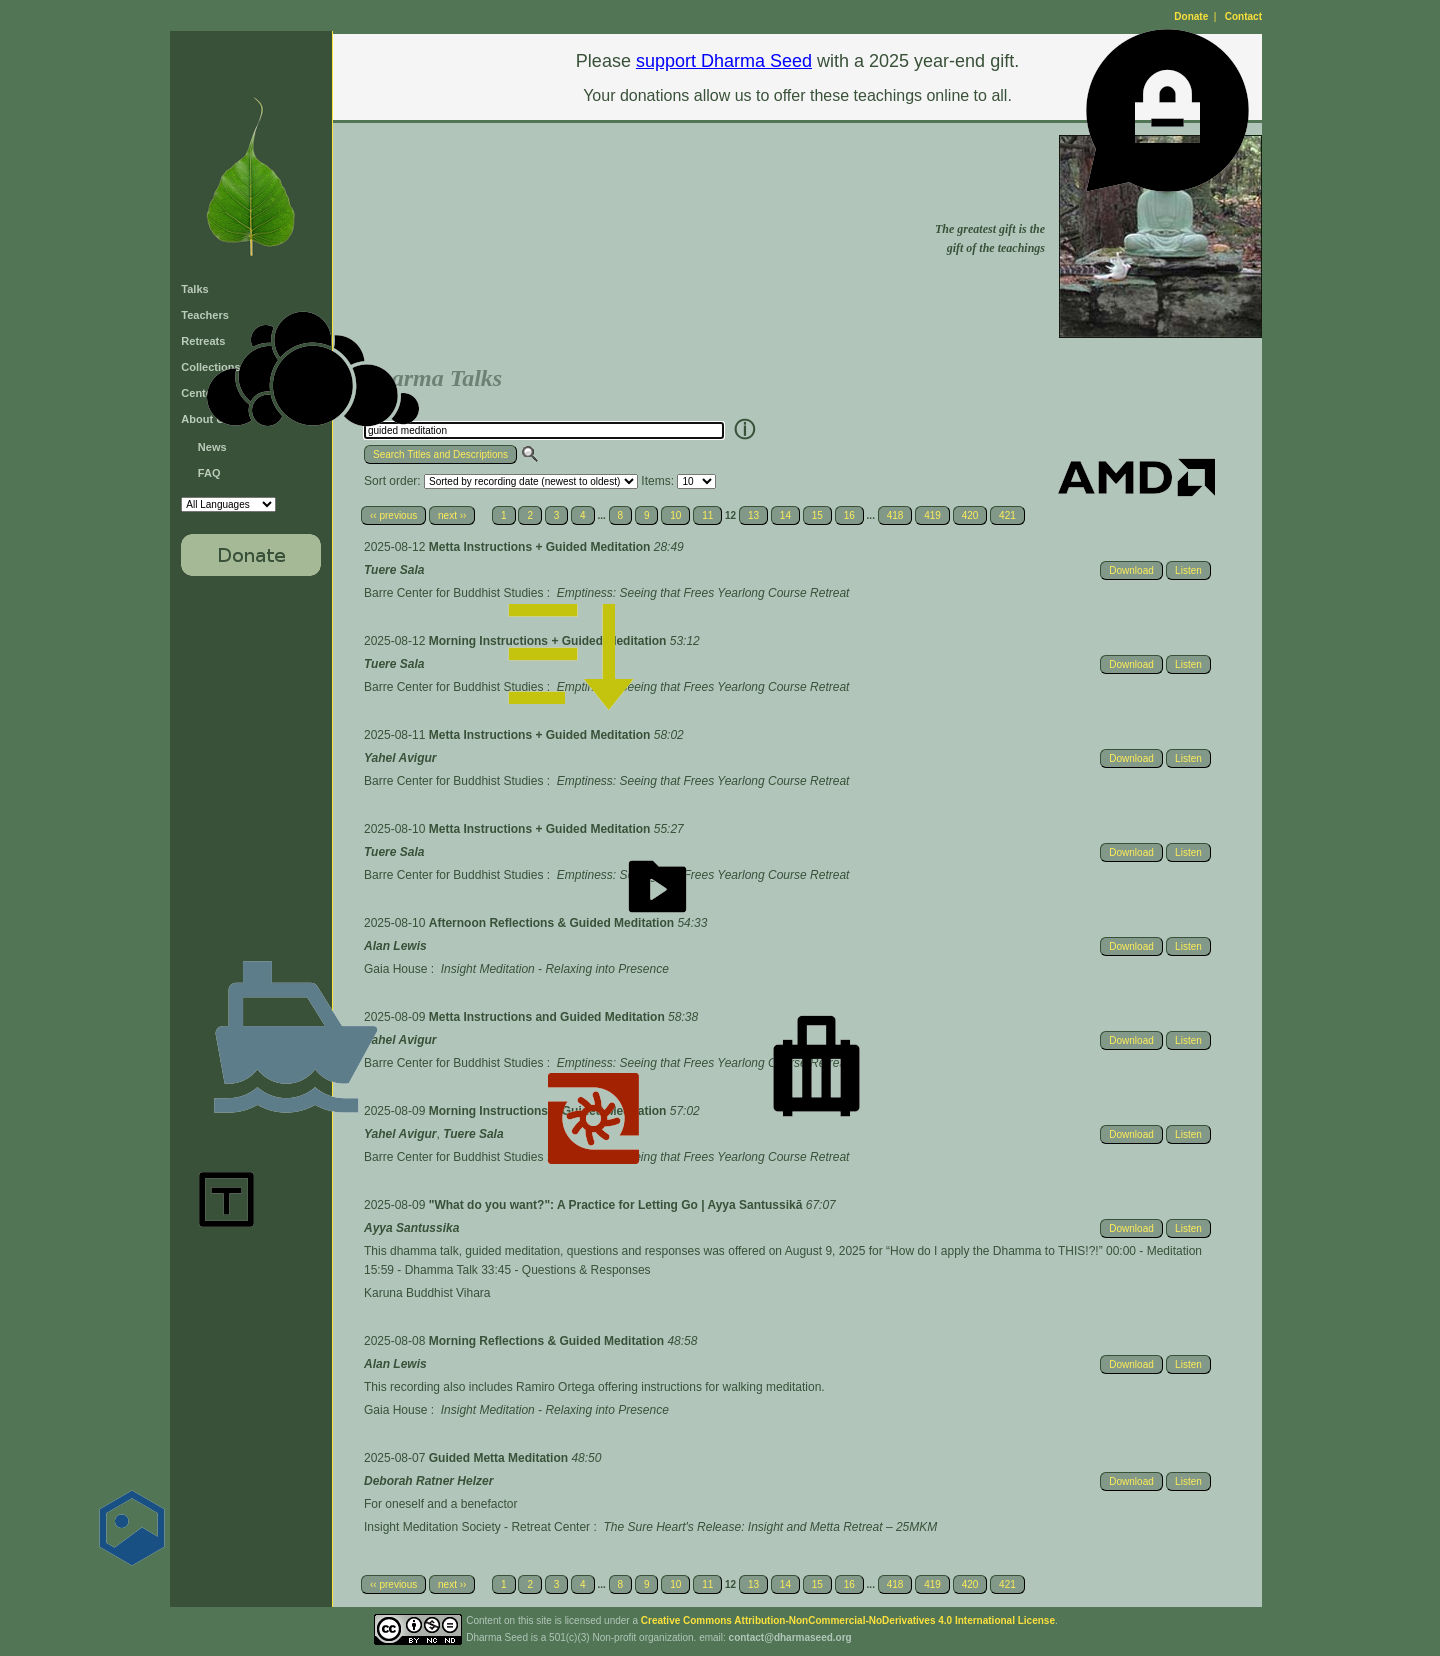 Image resolution: width=1440 pixels, height=1656 pixels. What do you see at coordinates (1136, 477) in the screenshot?
I see `AMD brand logo` at bounding box center [1136, 477].